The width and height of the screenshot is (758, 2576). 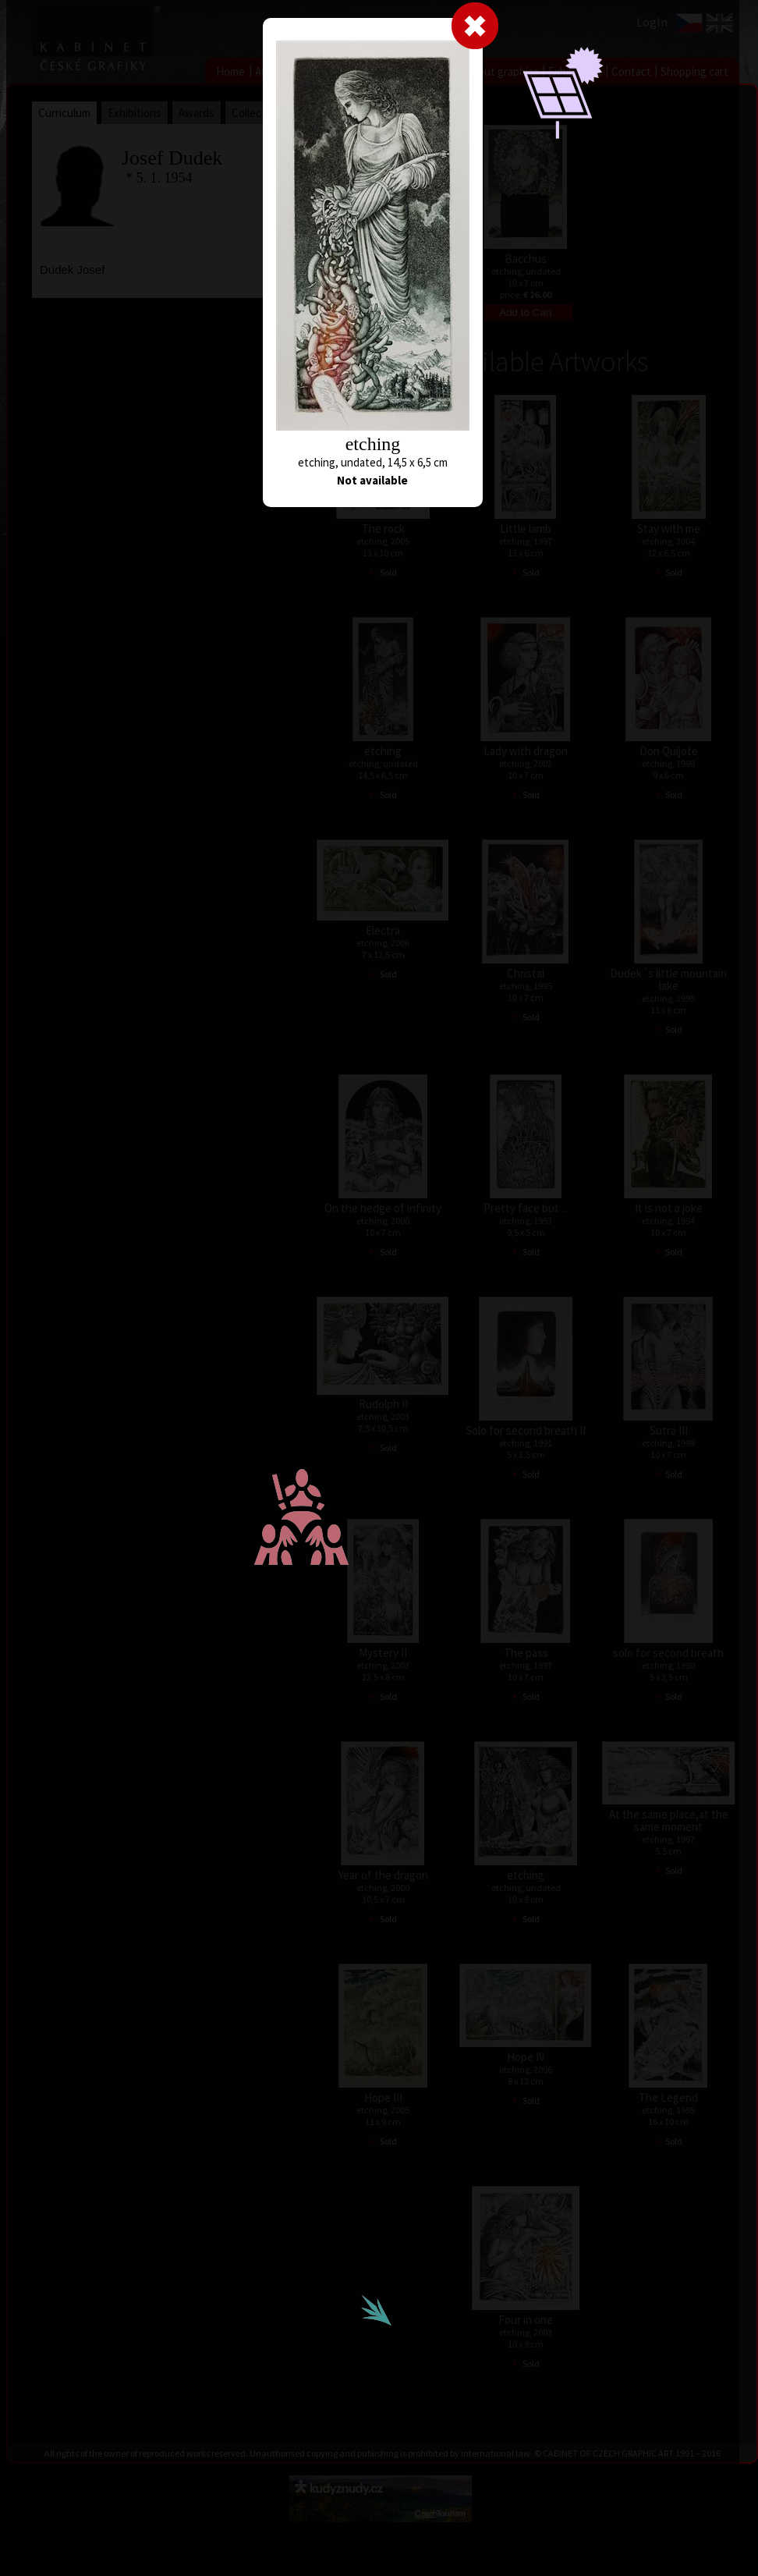 What do you see at coordinates (376, 2310) in the screenshot?
I see `equip or select paper arrows as ammunition` at bounding box center [376, 2310].